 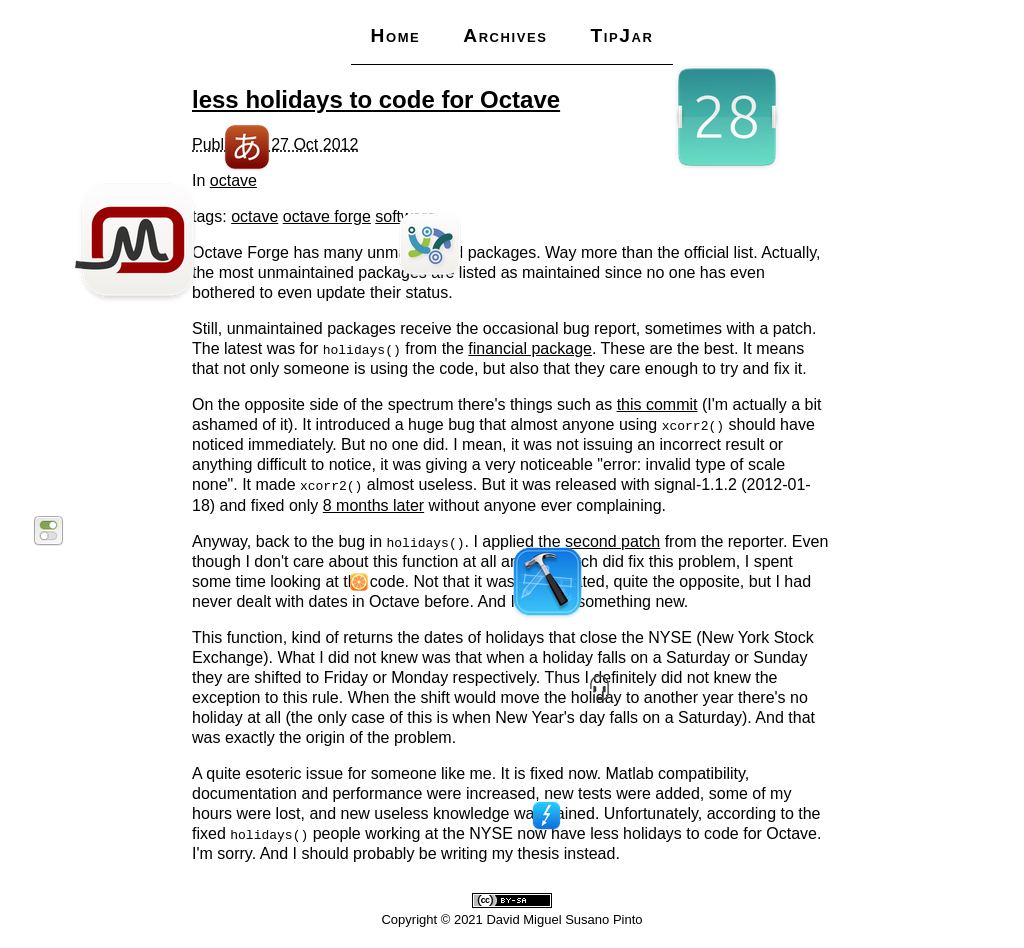 What do you see at coordinates (138, 240) in the screenshot?
I see `open openchrom chromatography software` at bounding box center [138, 240].